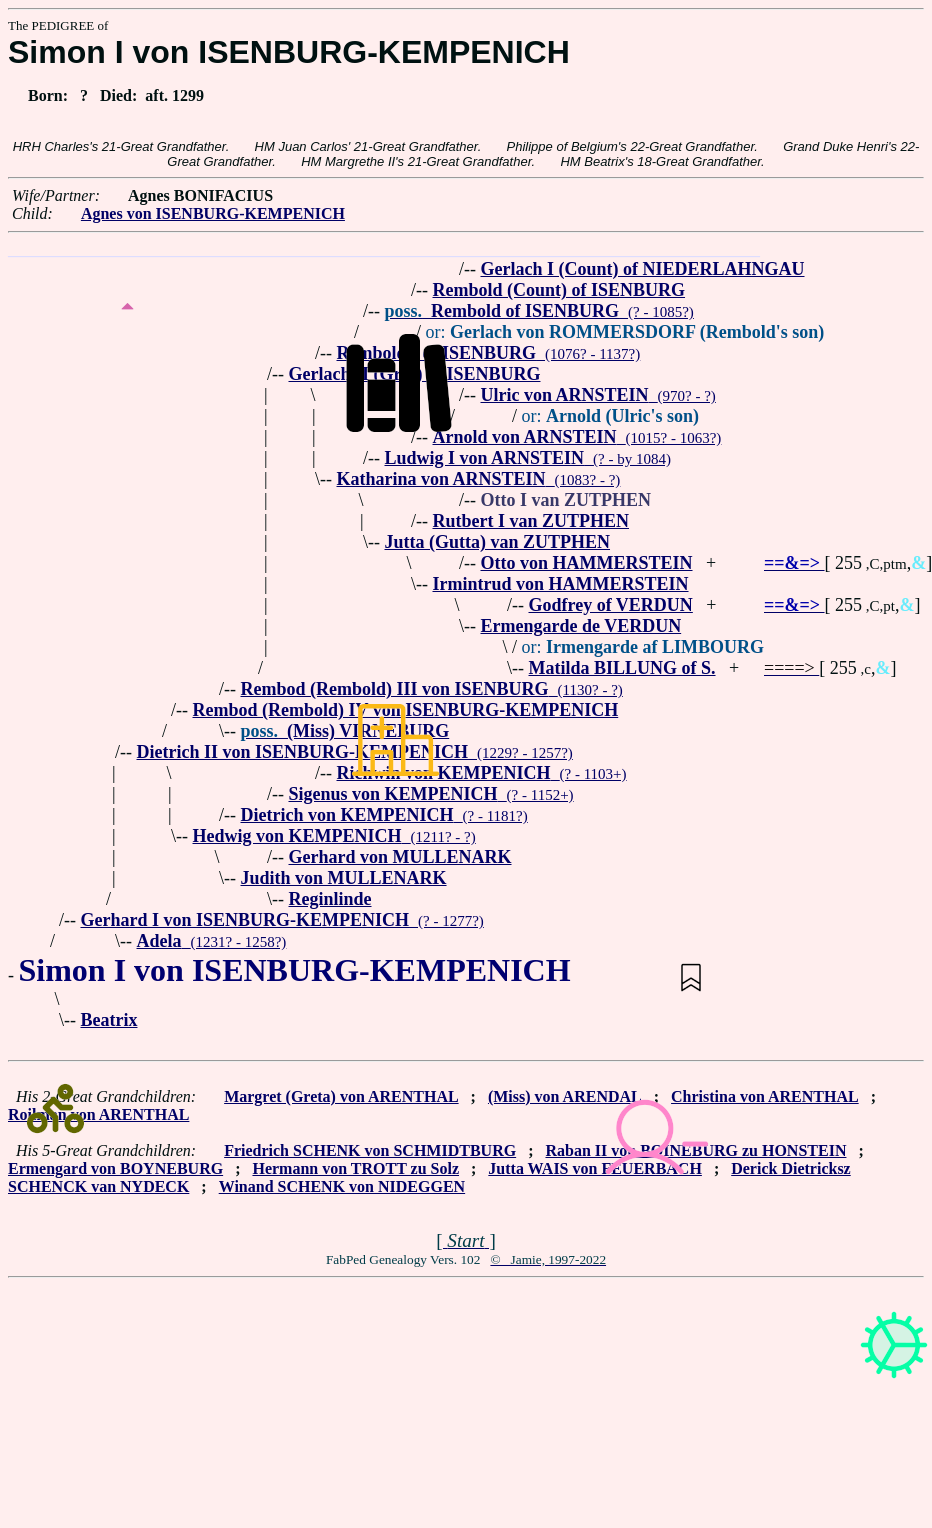 This screenshot has width=932, height=1528. What do you see at coordinates (55, 1110) in the screenshot?
I see `access cycling or bike-related features` at bounding box center [55, 1110].